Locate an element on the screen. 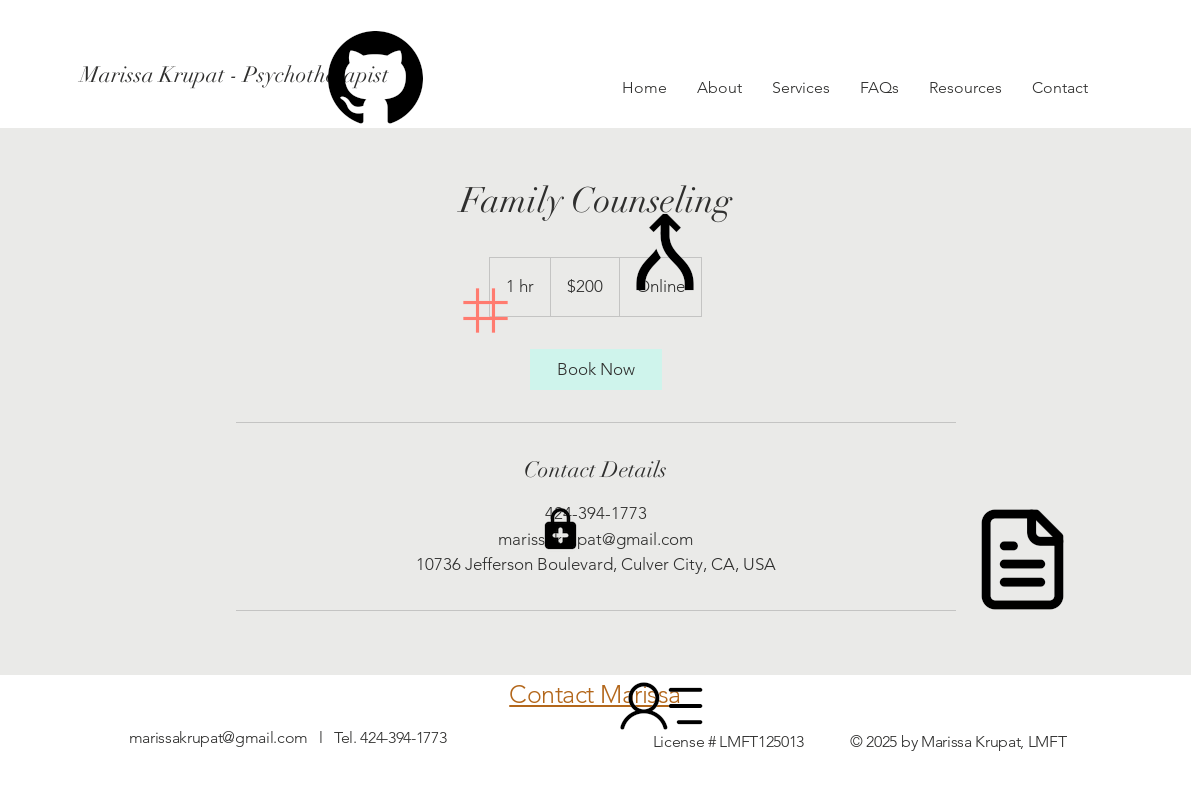 This screenshot has height=798, width=1191. indicates a numeric variable or constant in code is located at coordinates (485, 310).